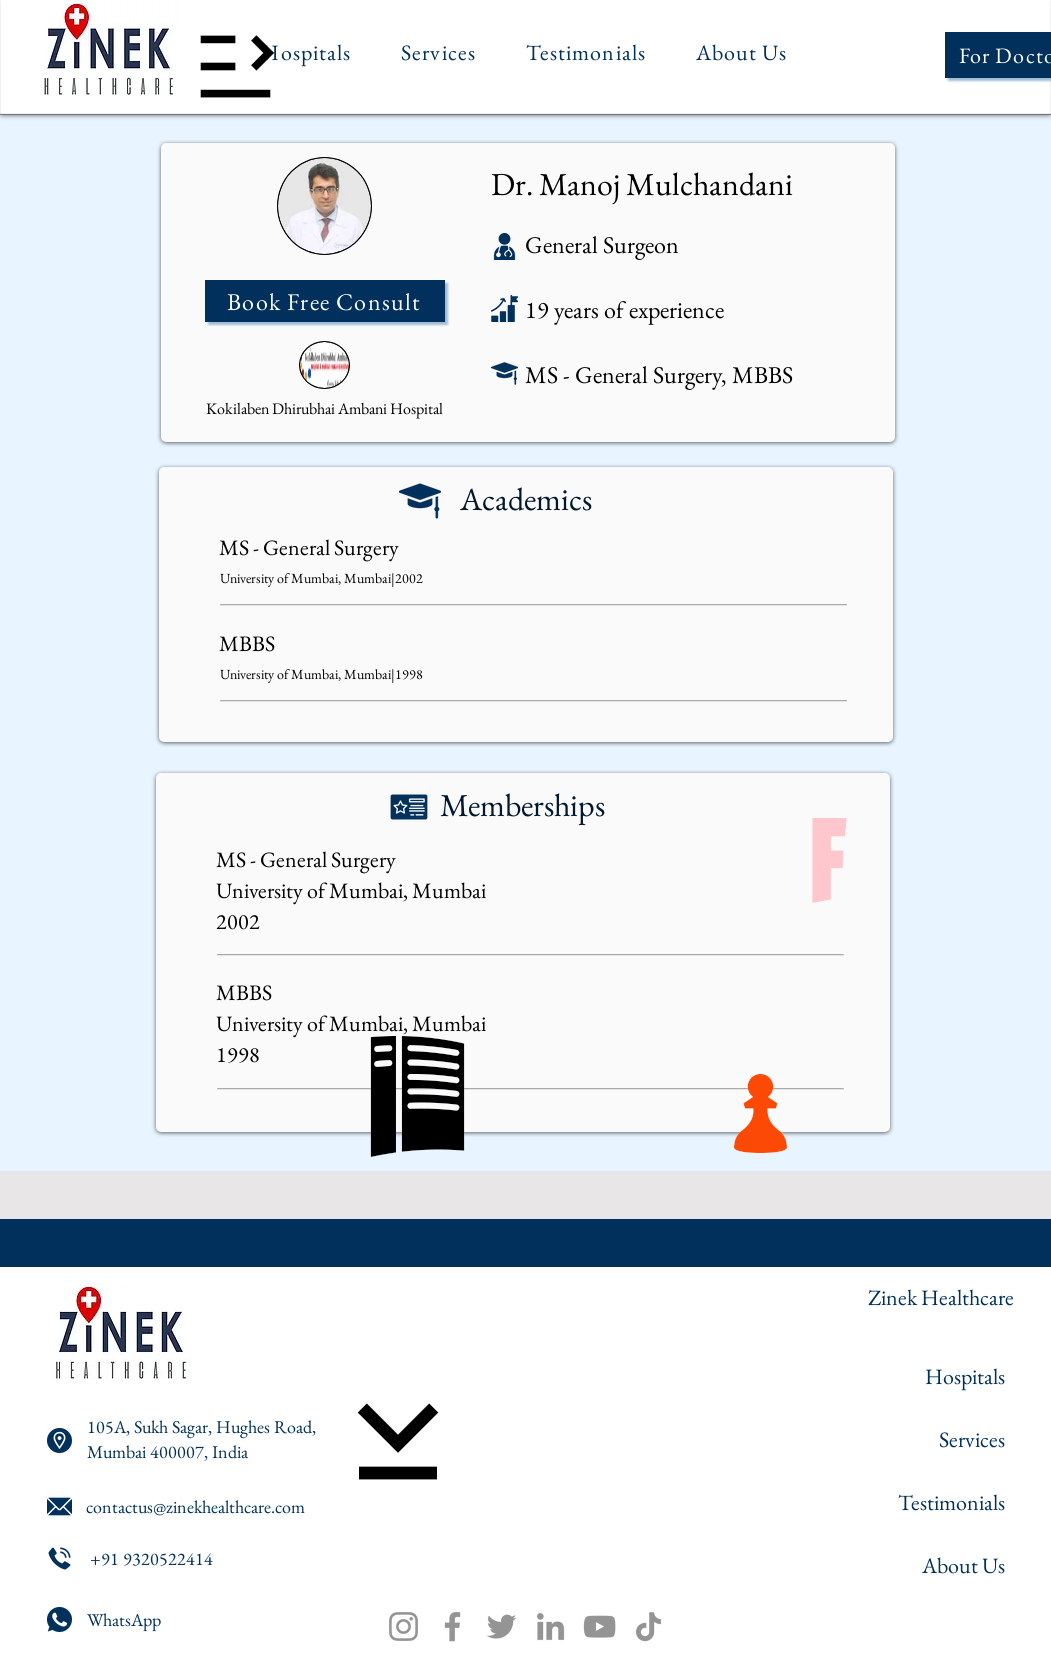 This screenshot has width=1051, height=1660. I want to click on open chess.com app, so click(760, 1113).